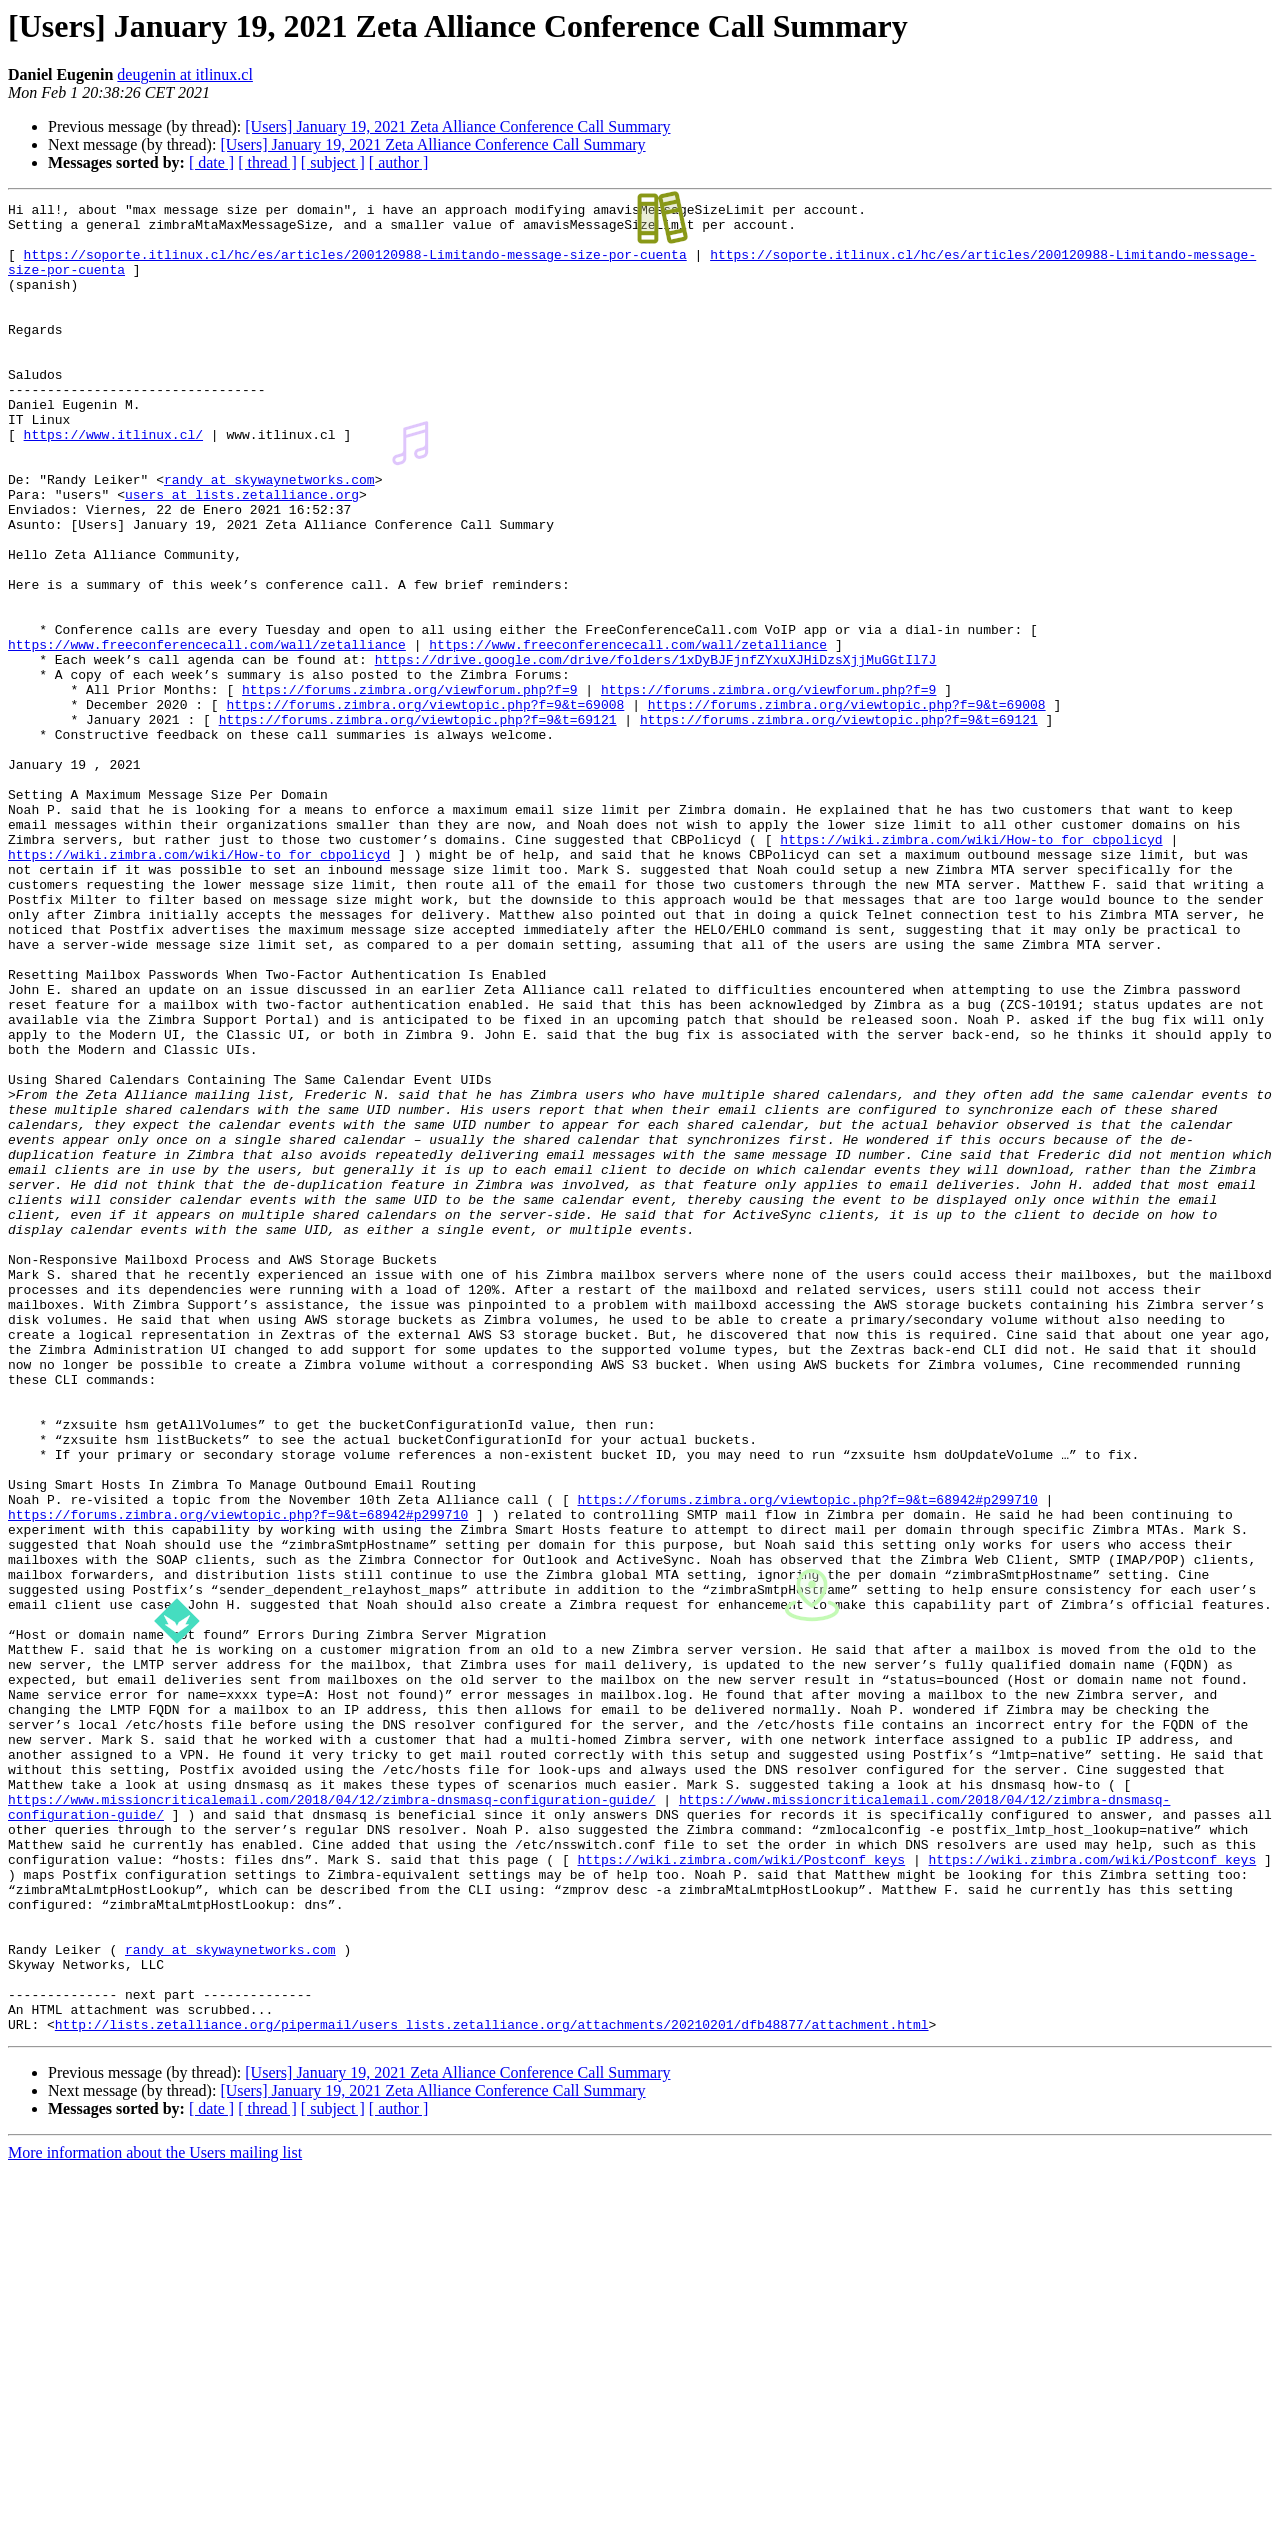 The image size is (1280, 2536). Describe the element at coordinates (177, 1621) in the screenshot. I see `discord hypesquad house of balance badge` at that location.